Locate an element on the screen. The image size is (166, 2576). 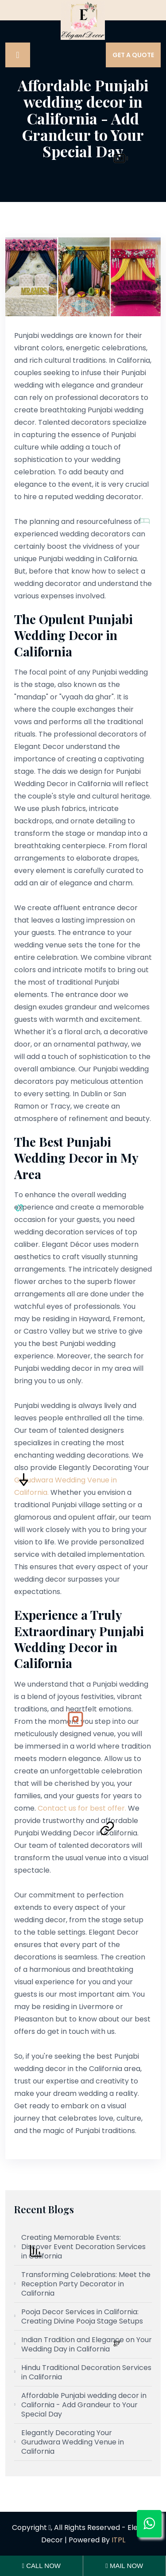
view repository commit history is located at coordinates (117, 2343).